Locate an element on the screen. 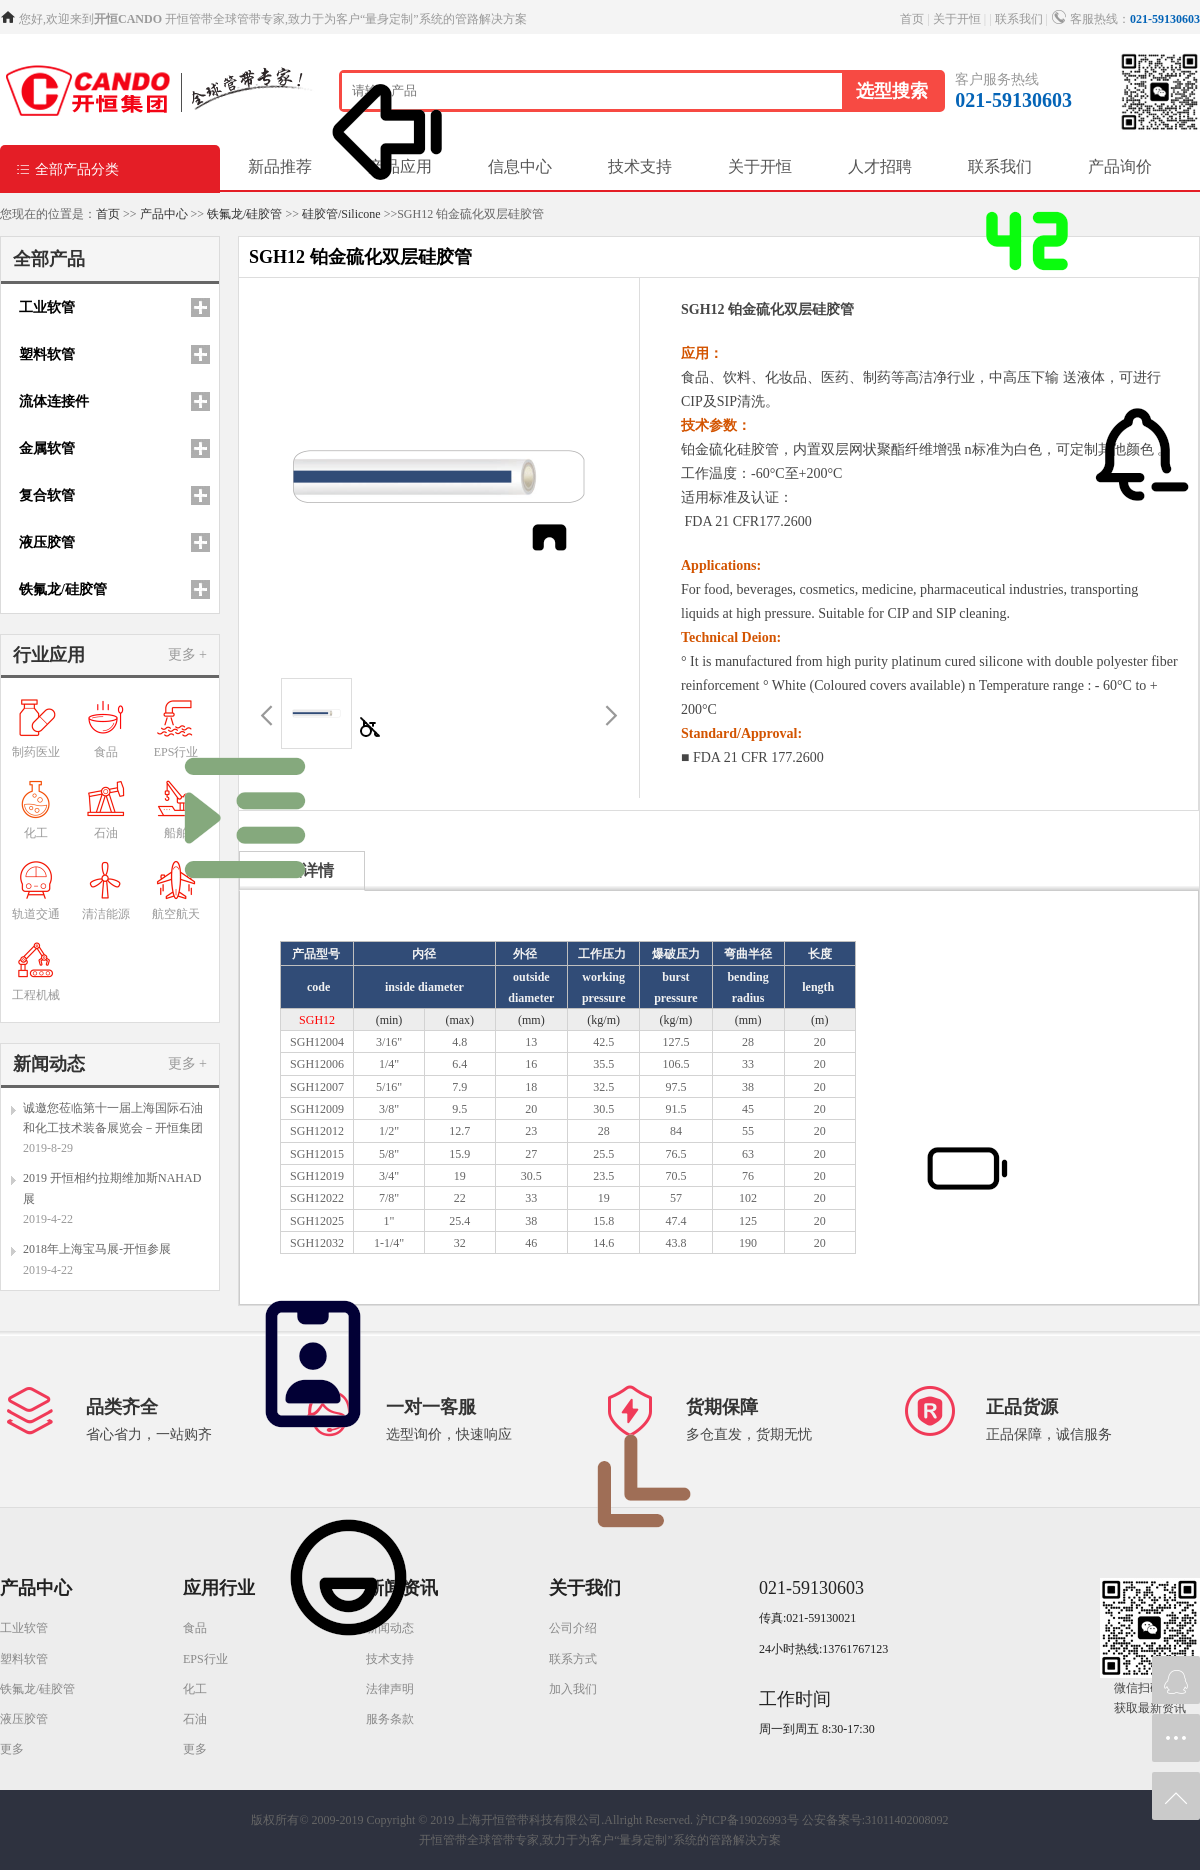  go back to the previous screen is located at coordinates (386, 132).